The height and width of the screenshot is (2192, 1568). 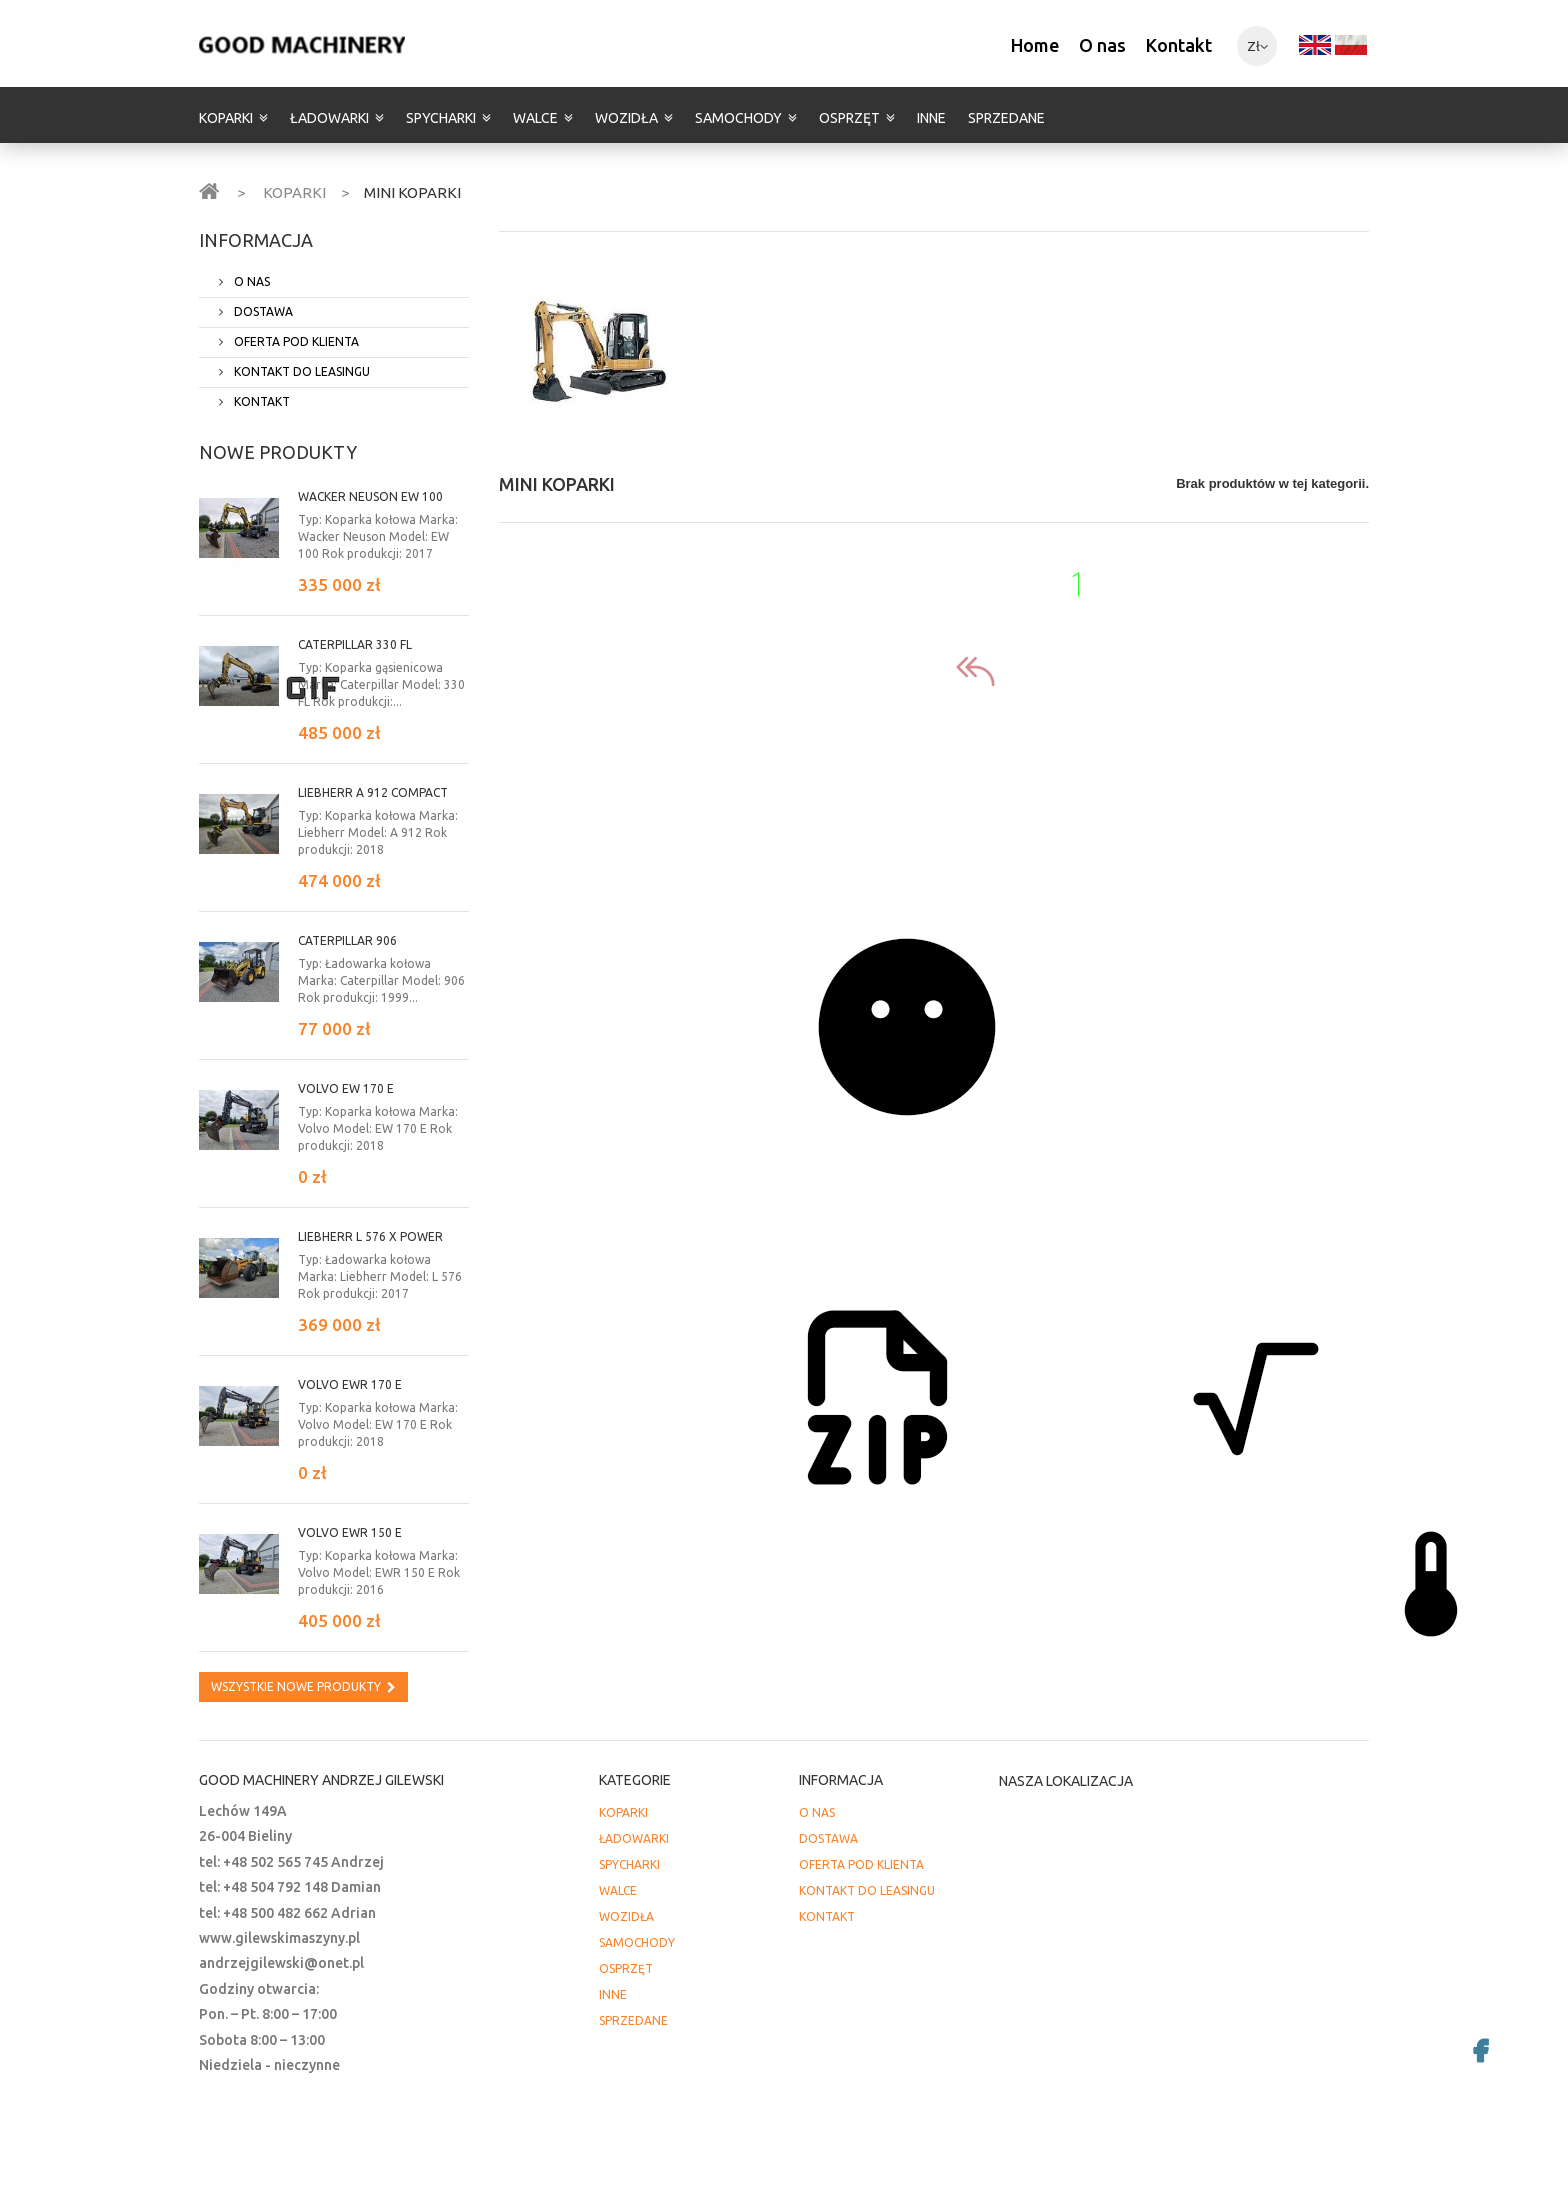 I want to click on indicates neutral feedback or rating, so click(x=907, y=1027).